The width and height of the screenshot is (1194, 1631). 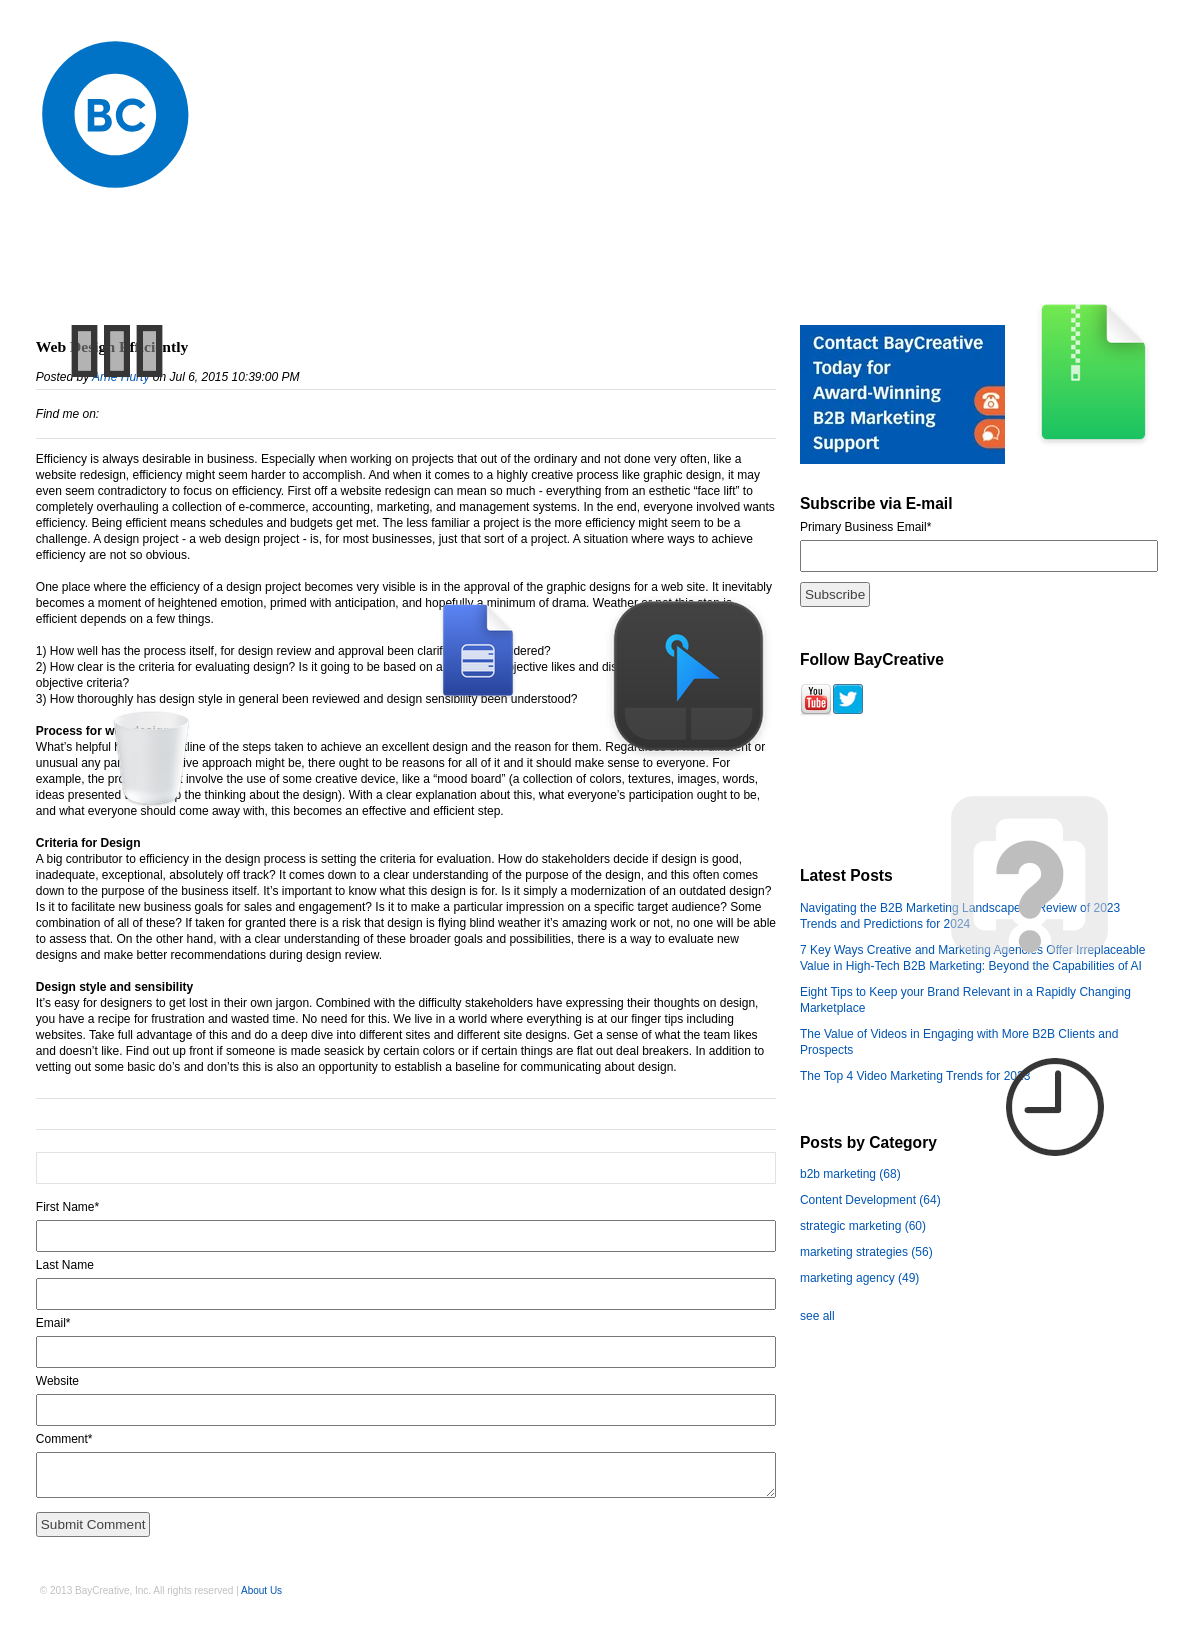 What do you see at coordinates (1055, 1107) in the screenshot?
I see `view slideshow or presentation mode` at bounding box center [1055, 1107].